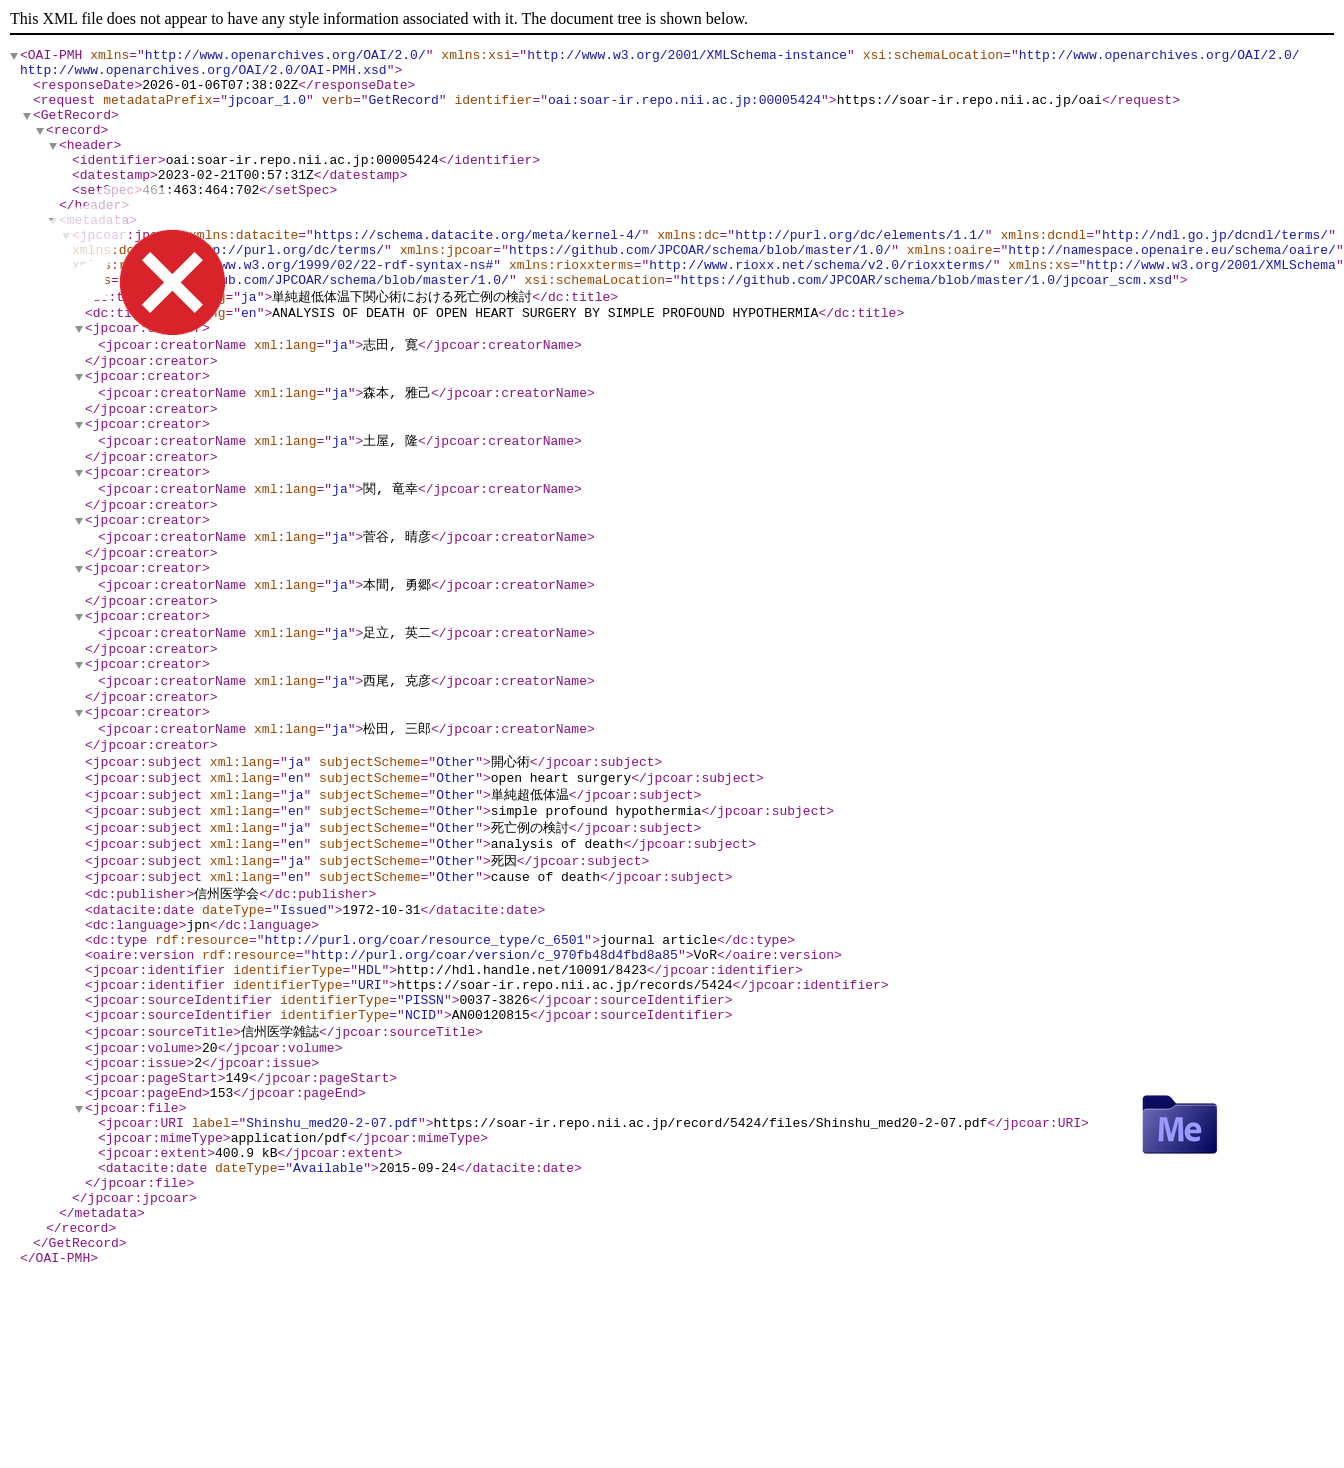  What do you see at coordinates (131, 241) in the screenshot?
I see `OneDrive sync error or cloud connection failure` at bounding box center [131, 241].